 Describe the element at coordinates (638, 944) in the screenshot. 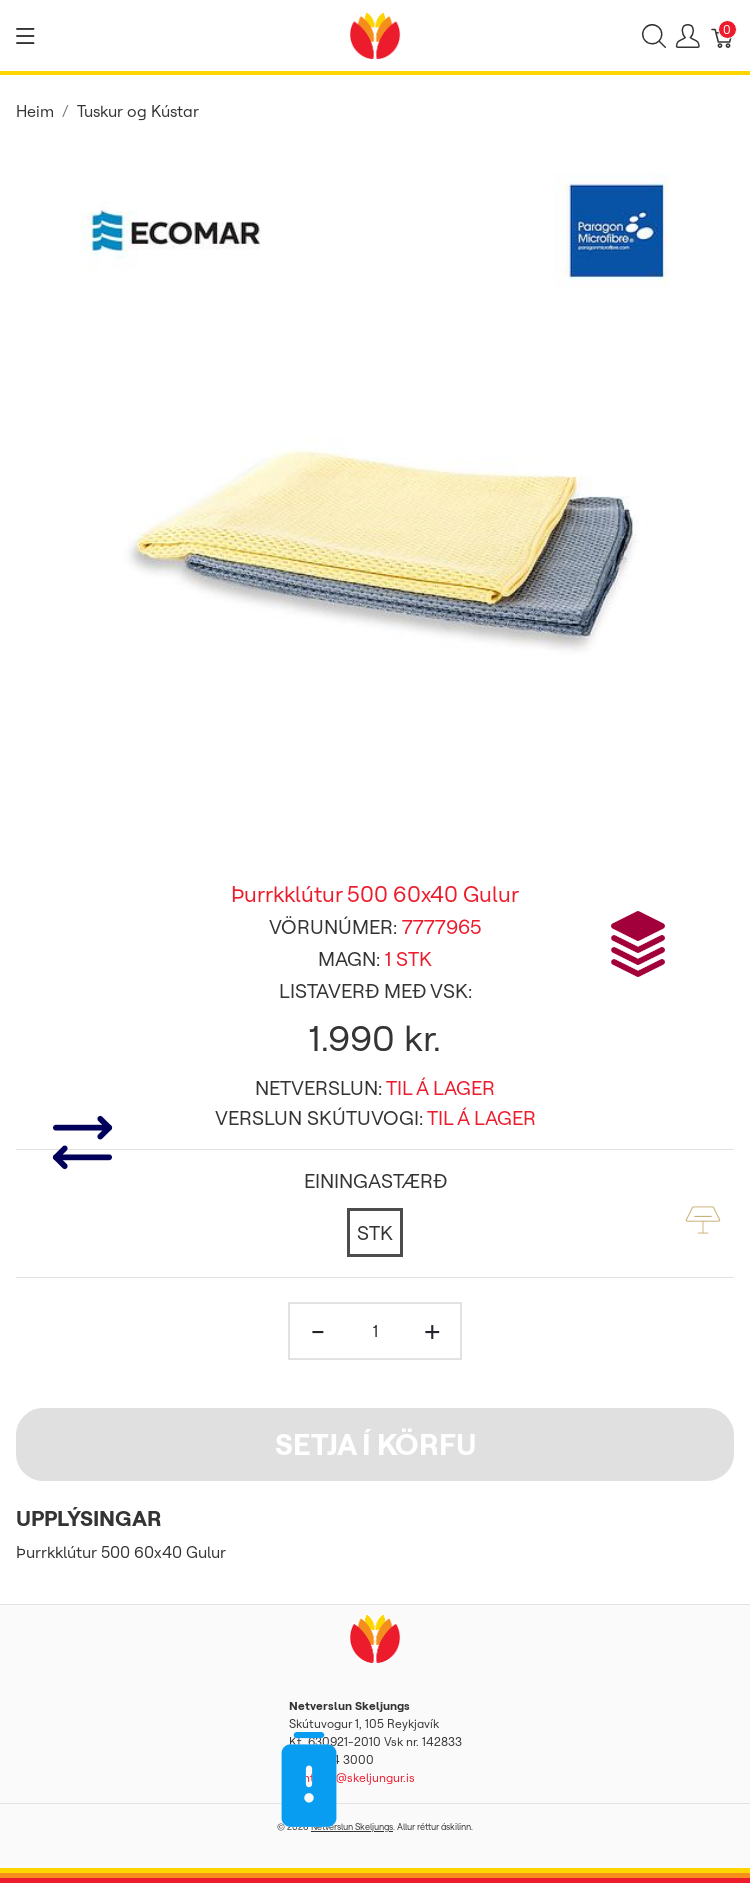

I see `view layered content or stacked items` at that location.